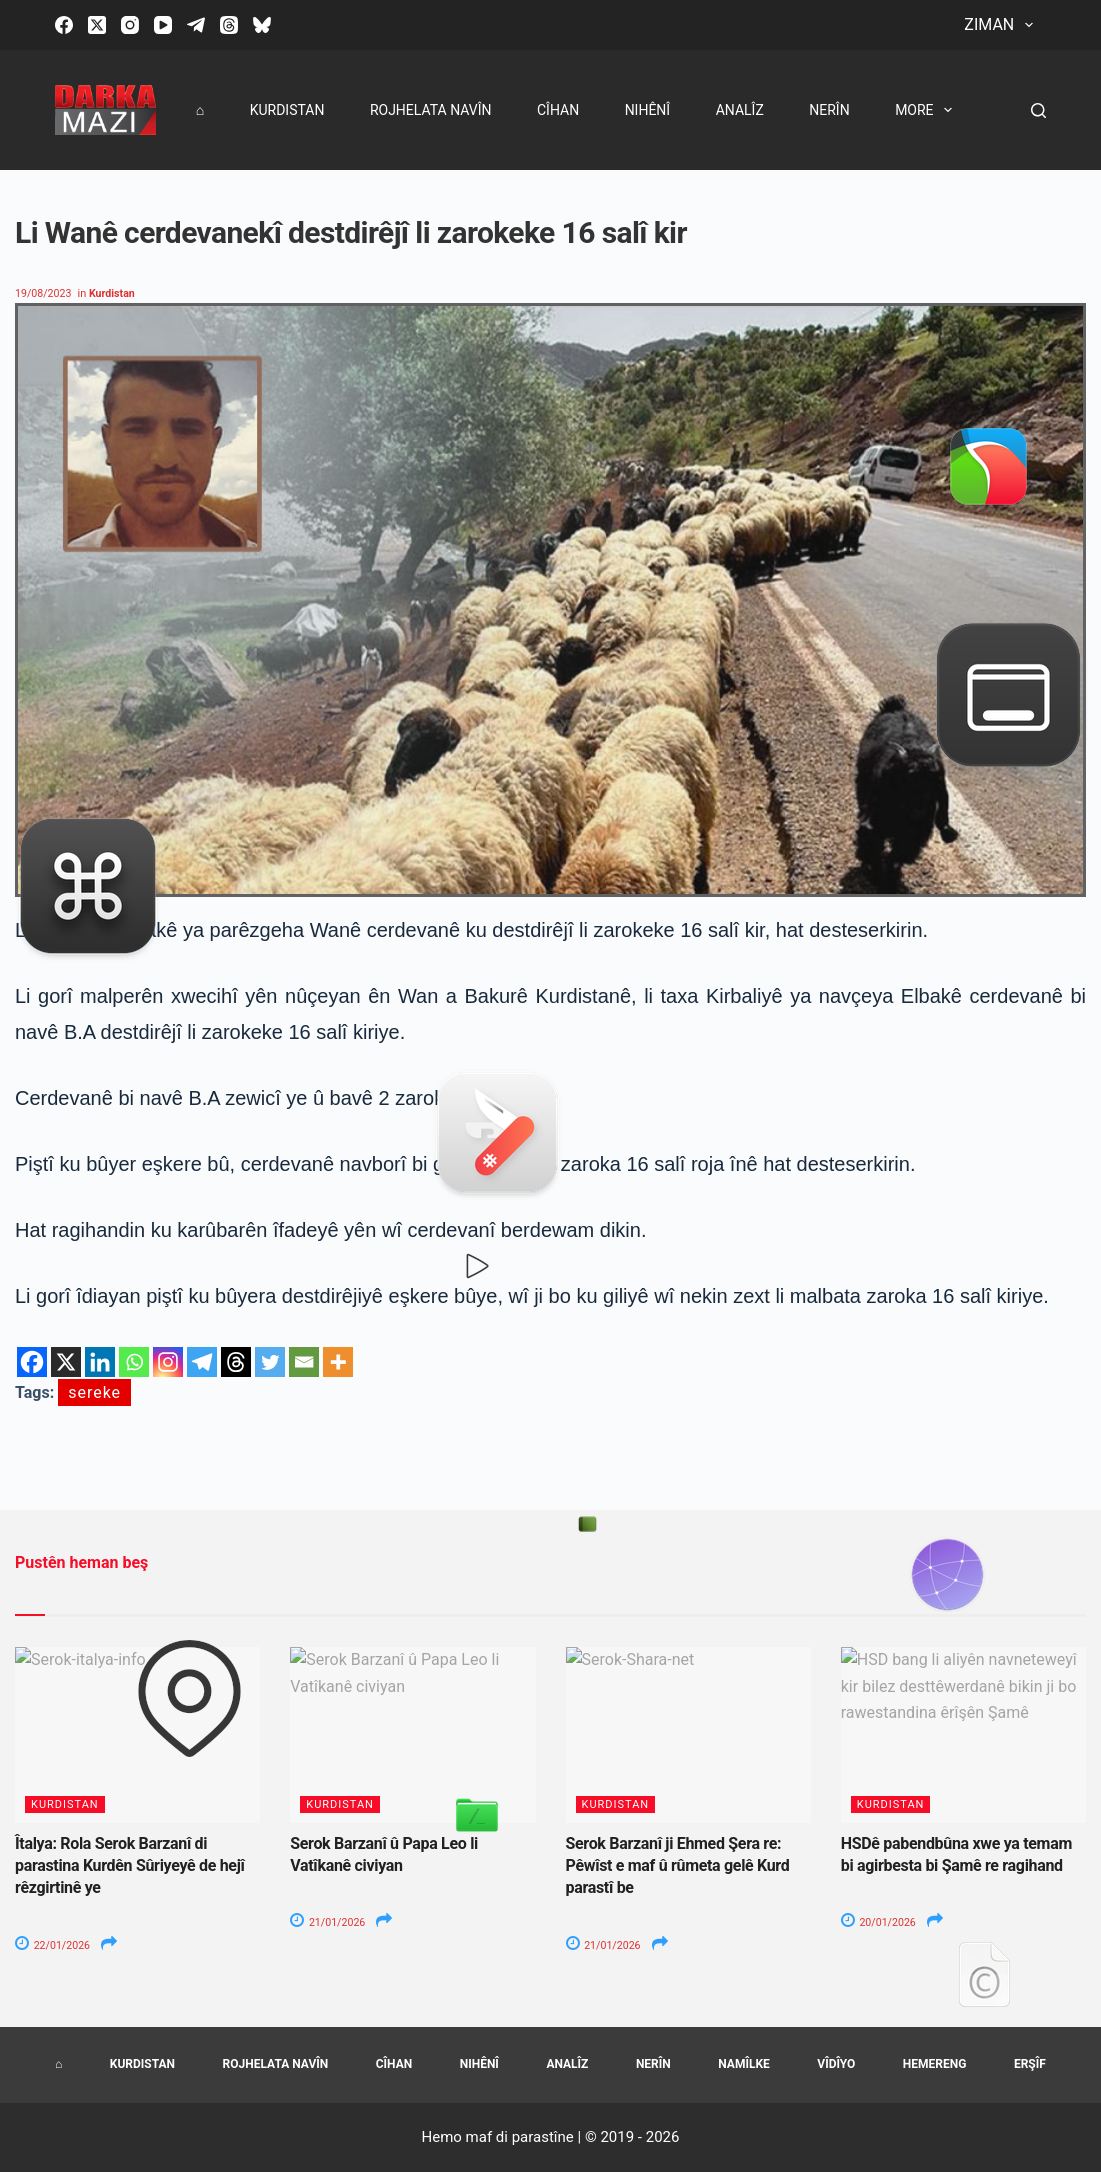 The height and width of the screenshot is (2172, 1101). What do you see at coordinates (189, 1698) in the screenshot?
I see `access location settings` at bounding box center [189, 1698].